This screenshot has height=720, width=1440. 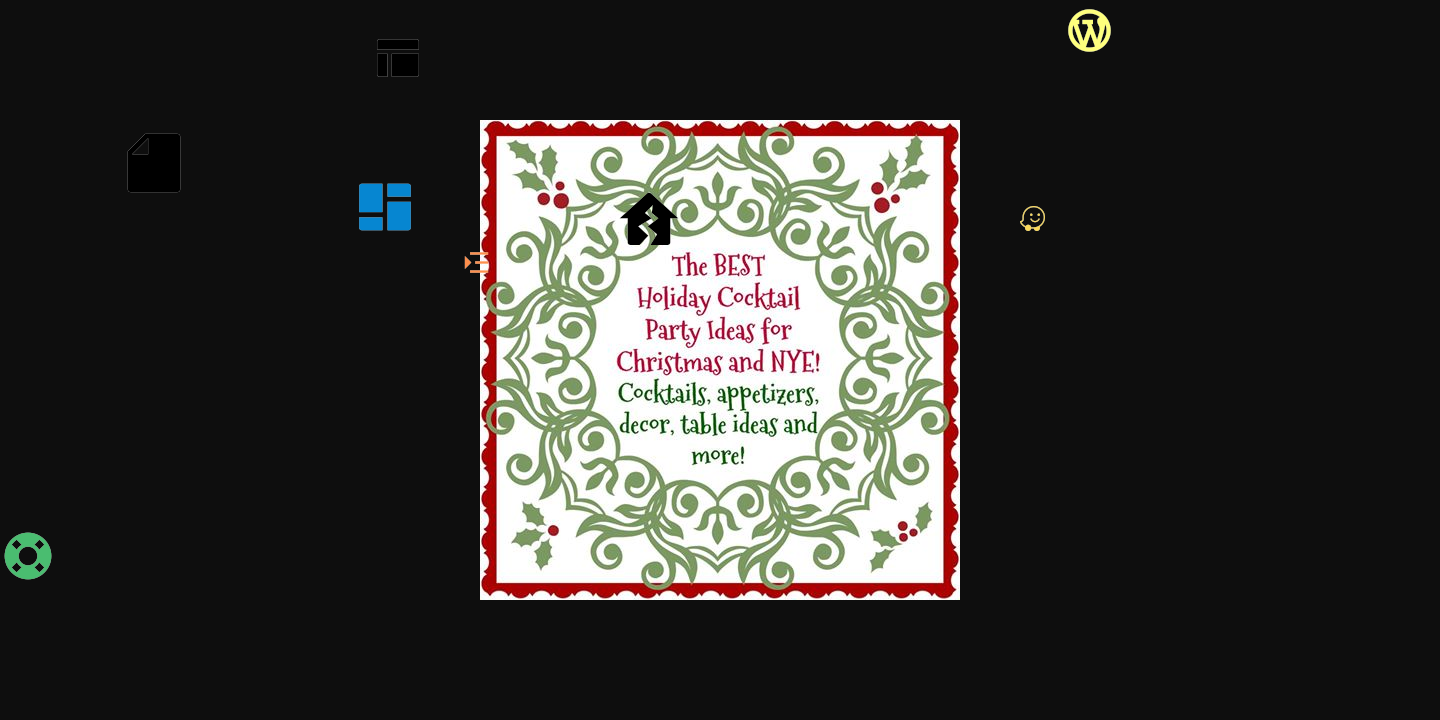 I want to click on indicates earthquake alert or warning, so click(x=649, y=221).